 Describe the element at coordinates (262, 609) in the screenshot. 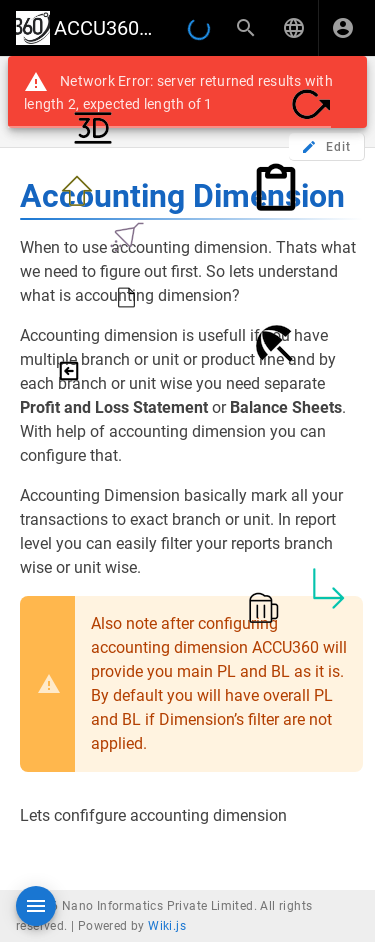

I see `view nearby bars or breweries` at that location.